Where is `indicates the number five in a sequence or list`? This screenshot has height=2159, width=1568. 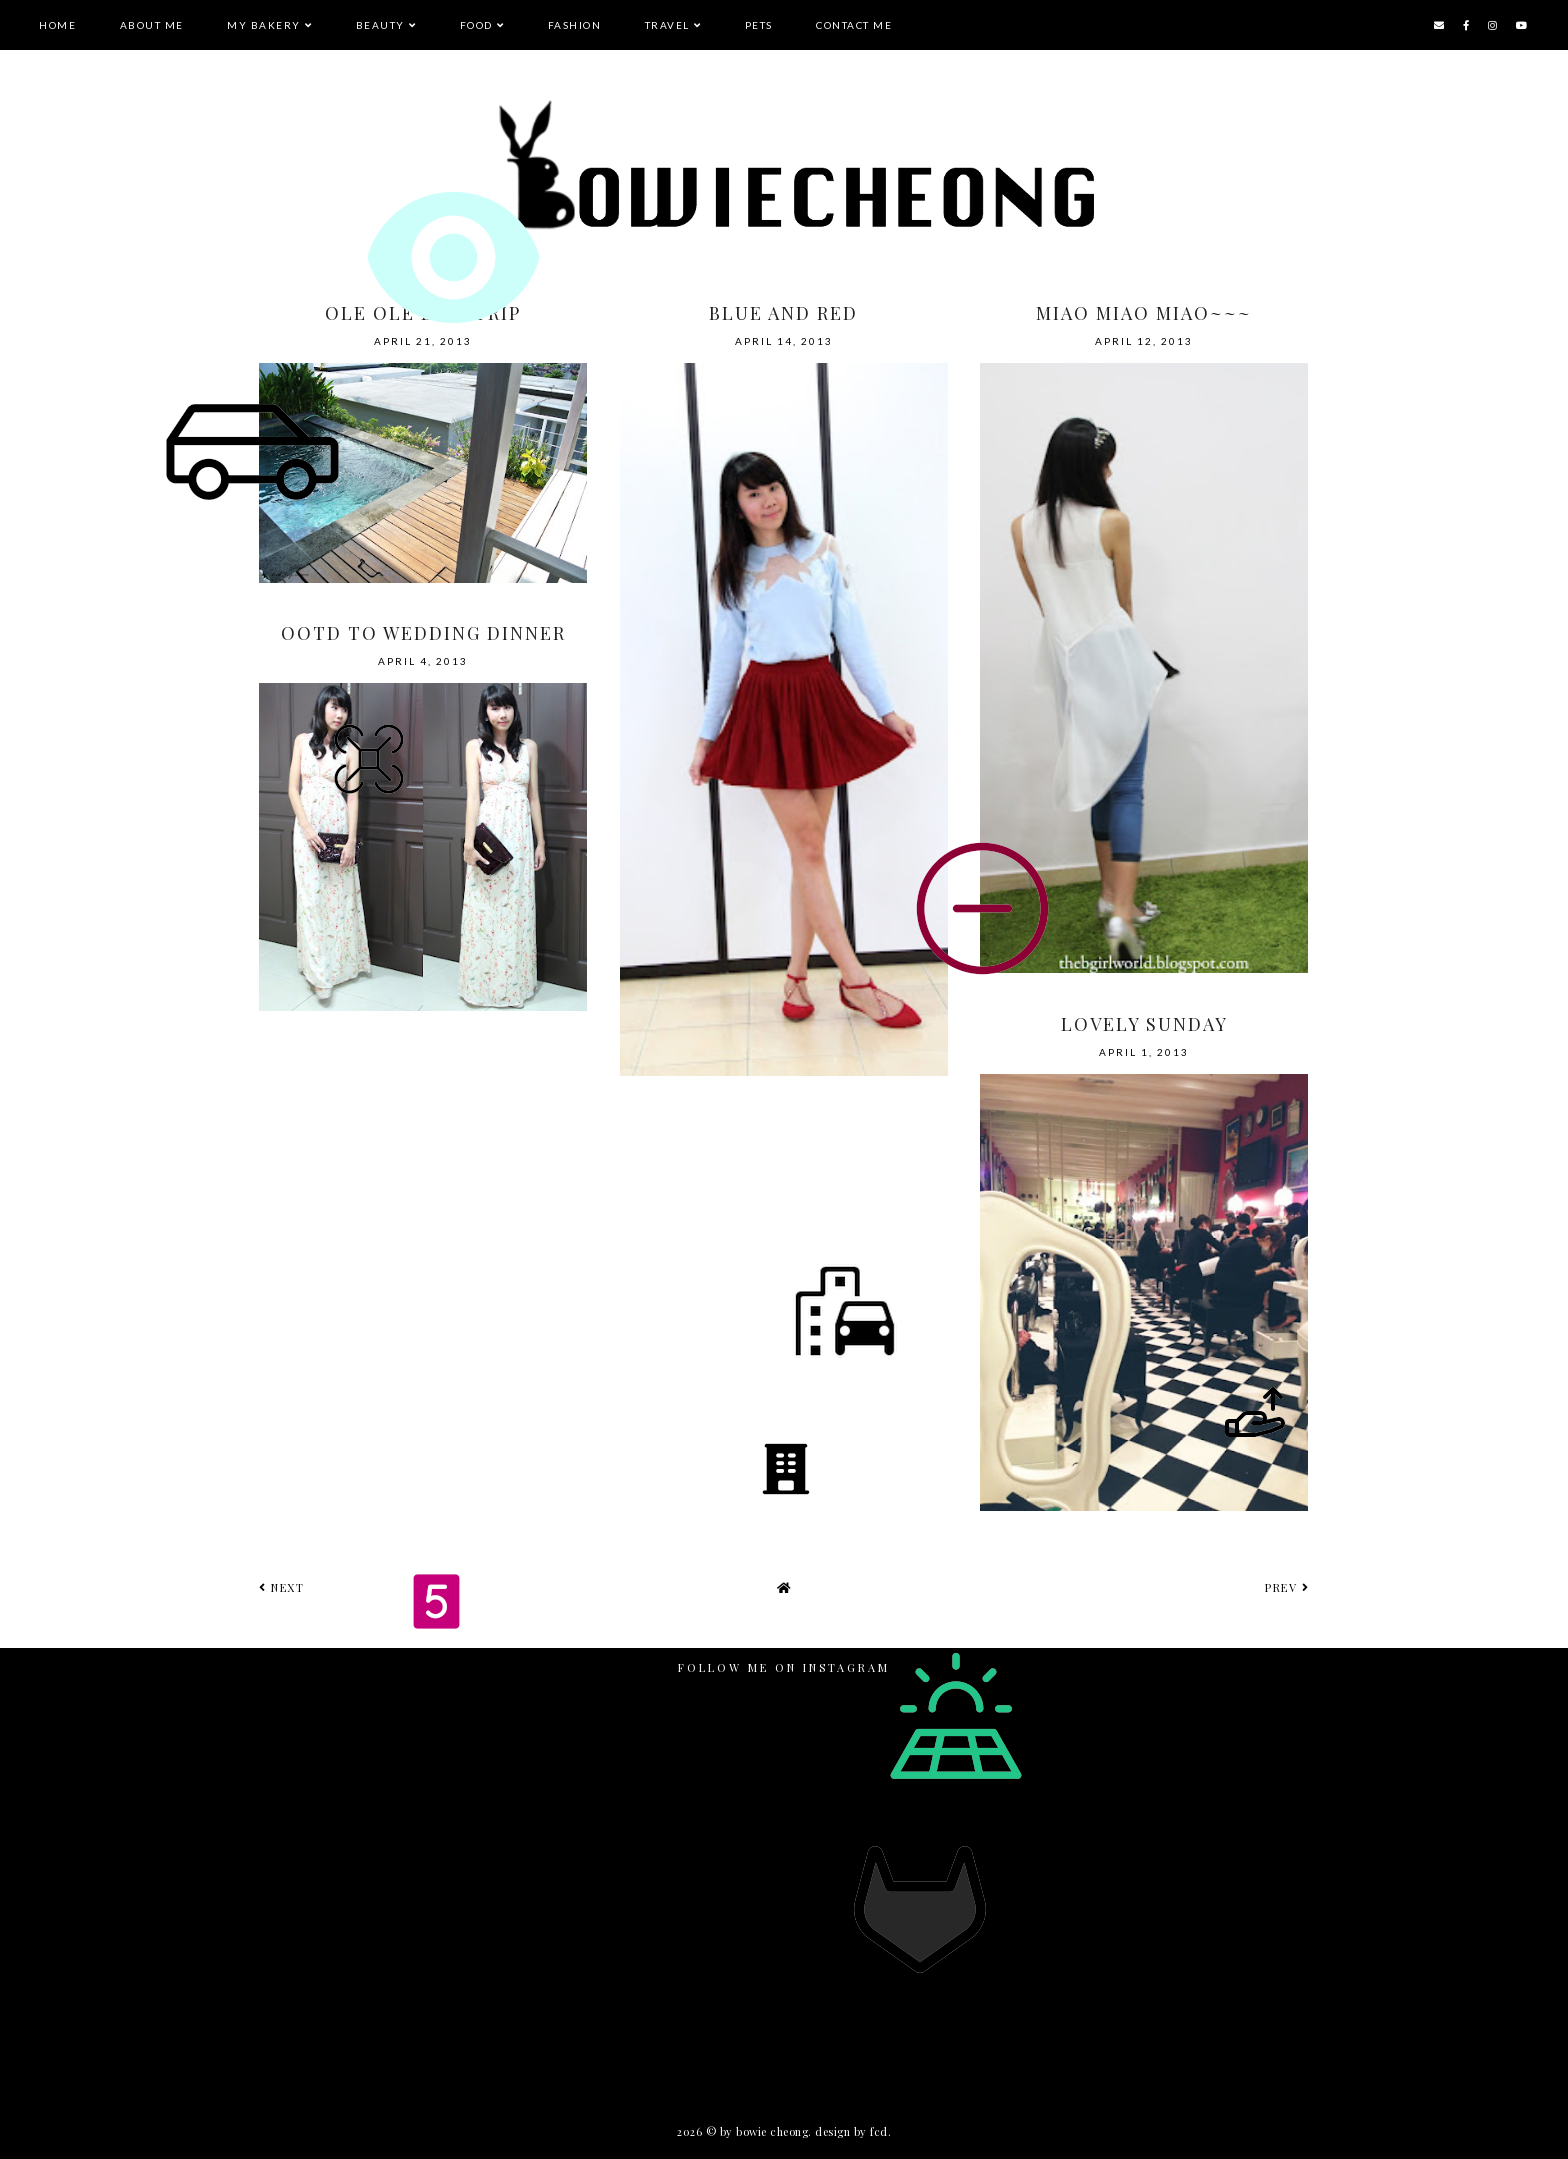
indicates the number five in a sequence or list is located at coordinates (436, 1601).